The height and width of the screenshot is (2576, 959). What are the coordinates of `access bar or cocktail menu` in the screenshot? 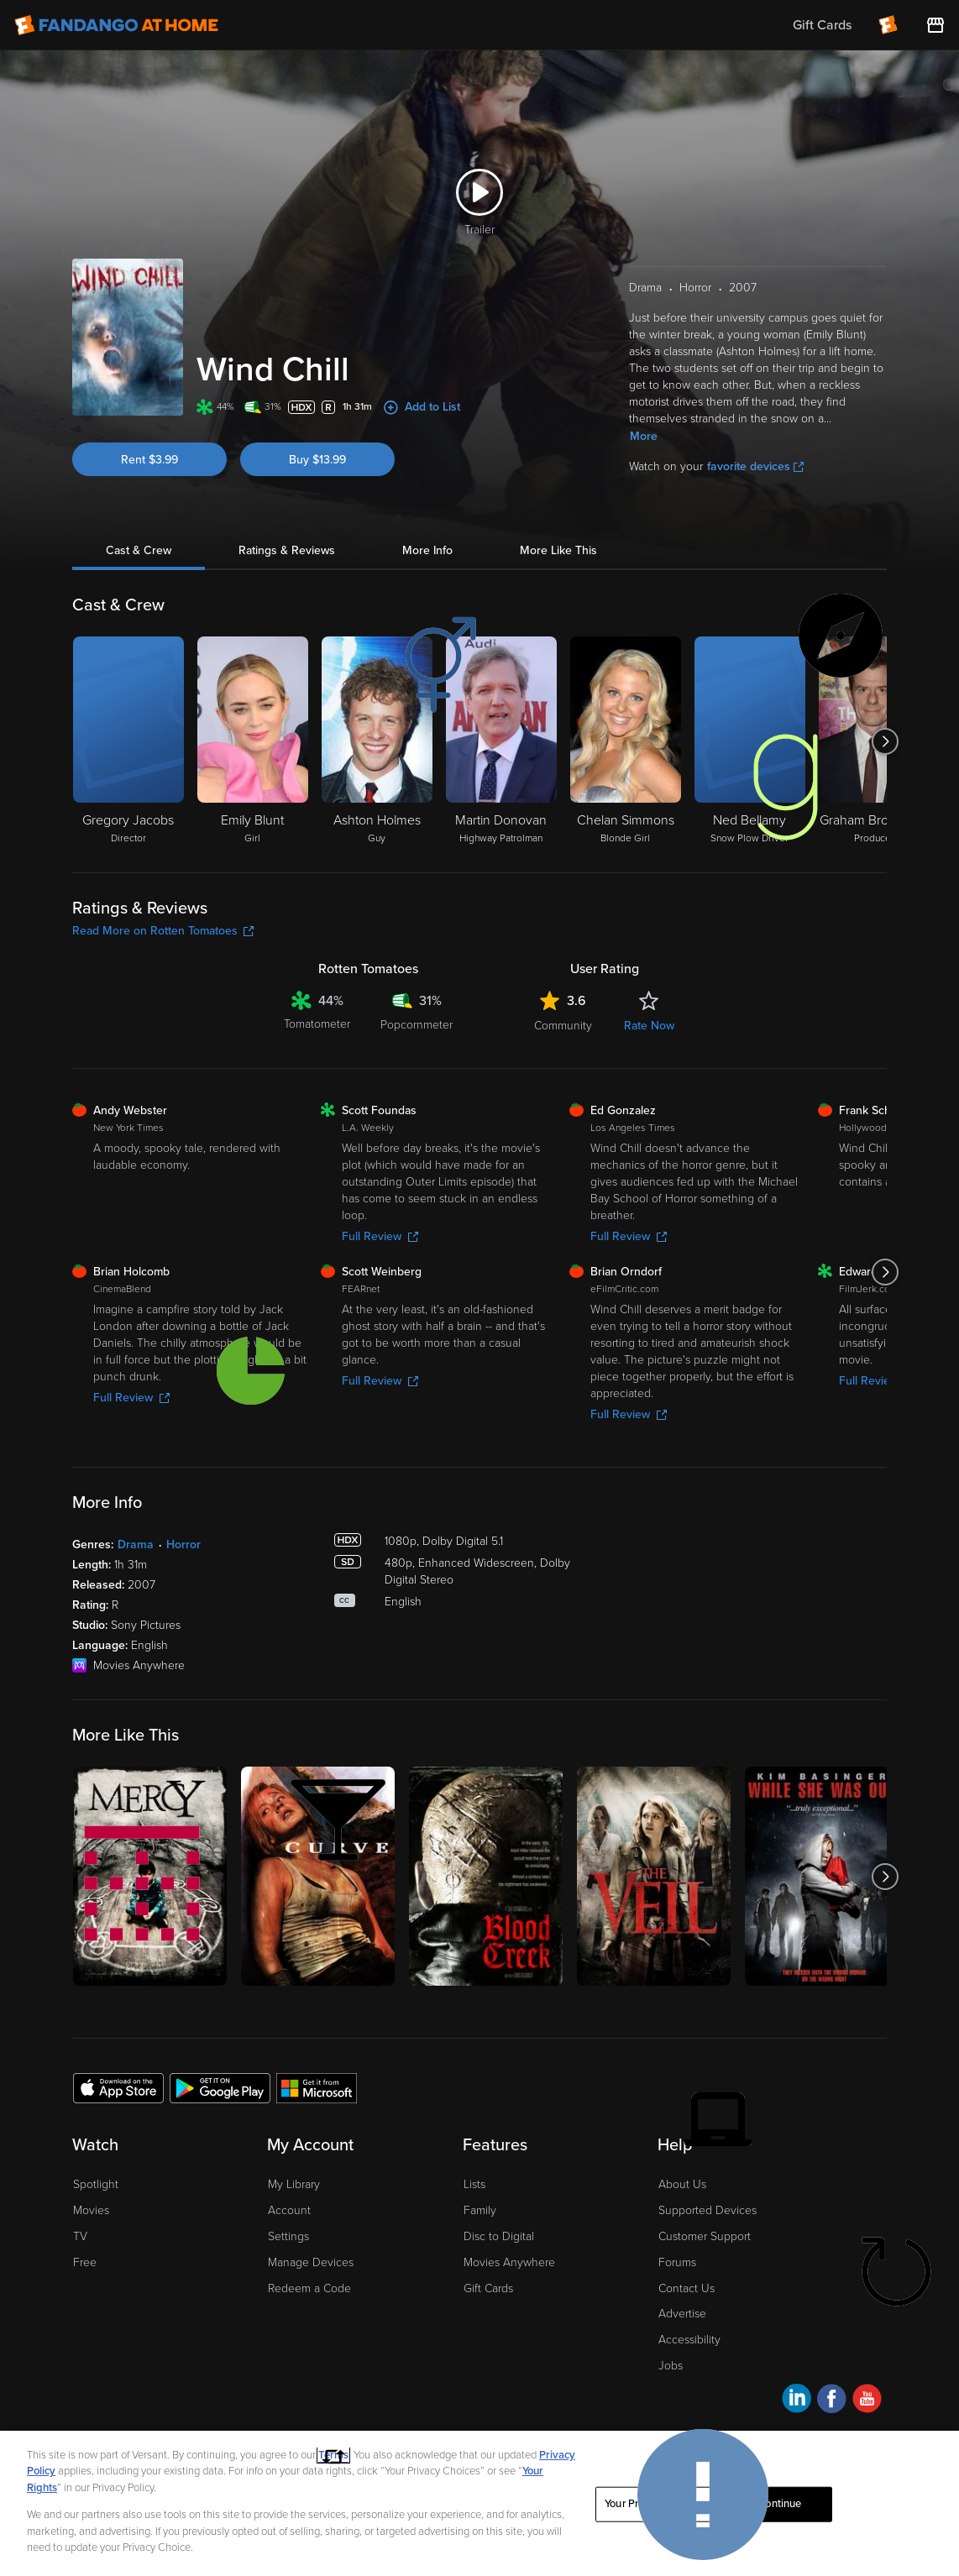 It's located at (338, 1819).